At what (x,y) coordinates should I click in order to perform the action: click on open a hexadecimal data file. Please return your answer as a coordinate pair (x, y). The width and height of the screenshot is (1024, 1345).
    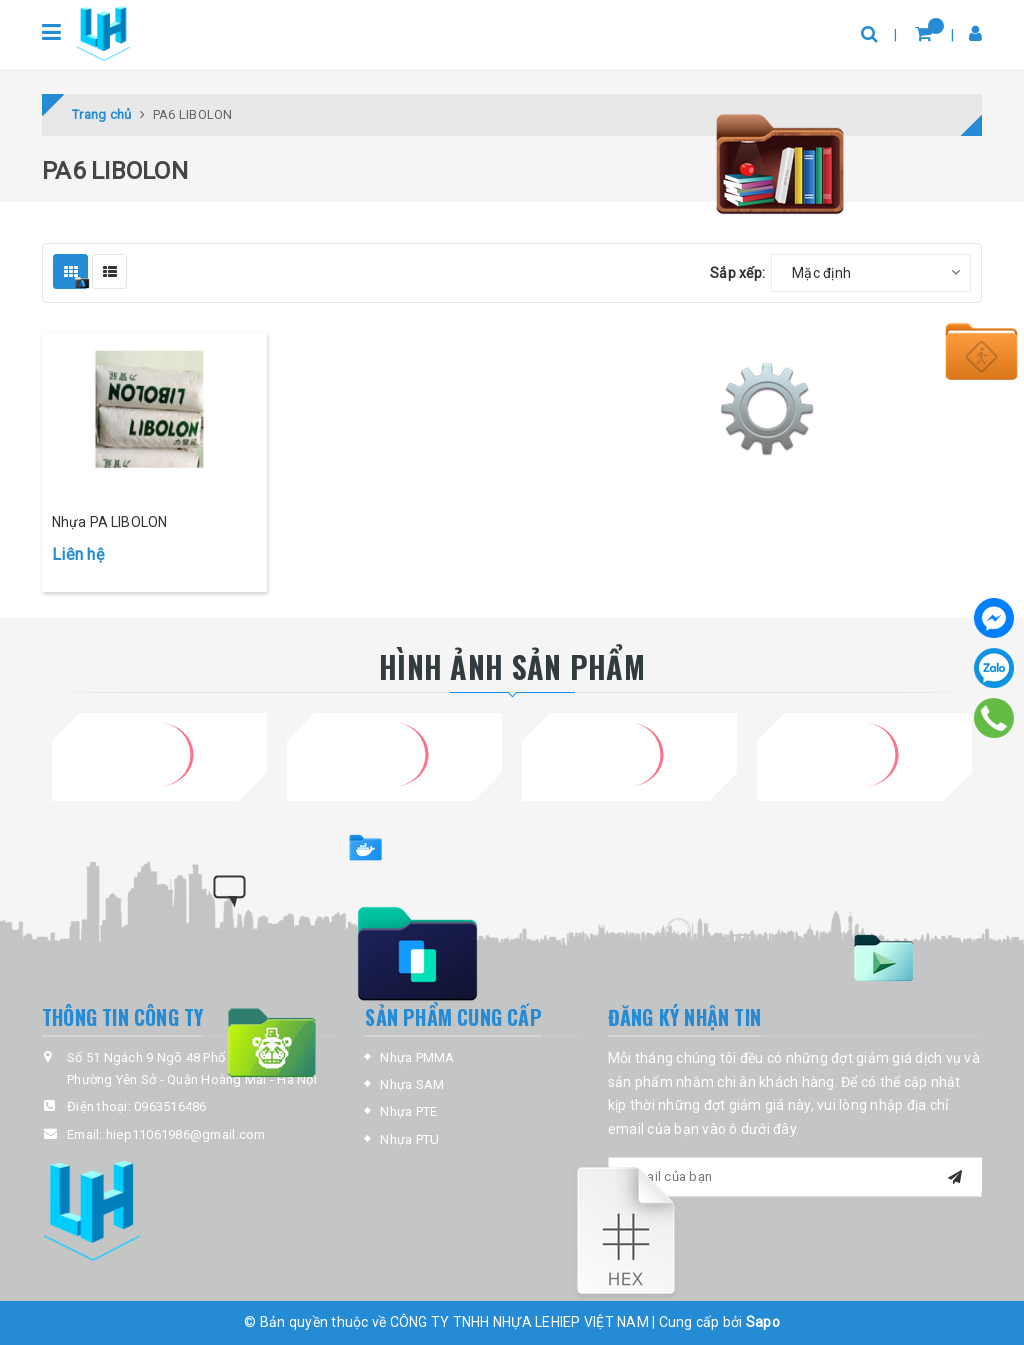
    Looking at the image, I should click on (626, 1233).